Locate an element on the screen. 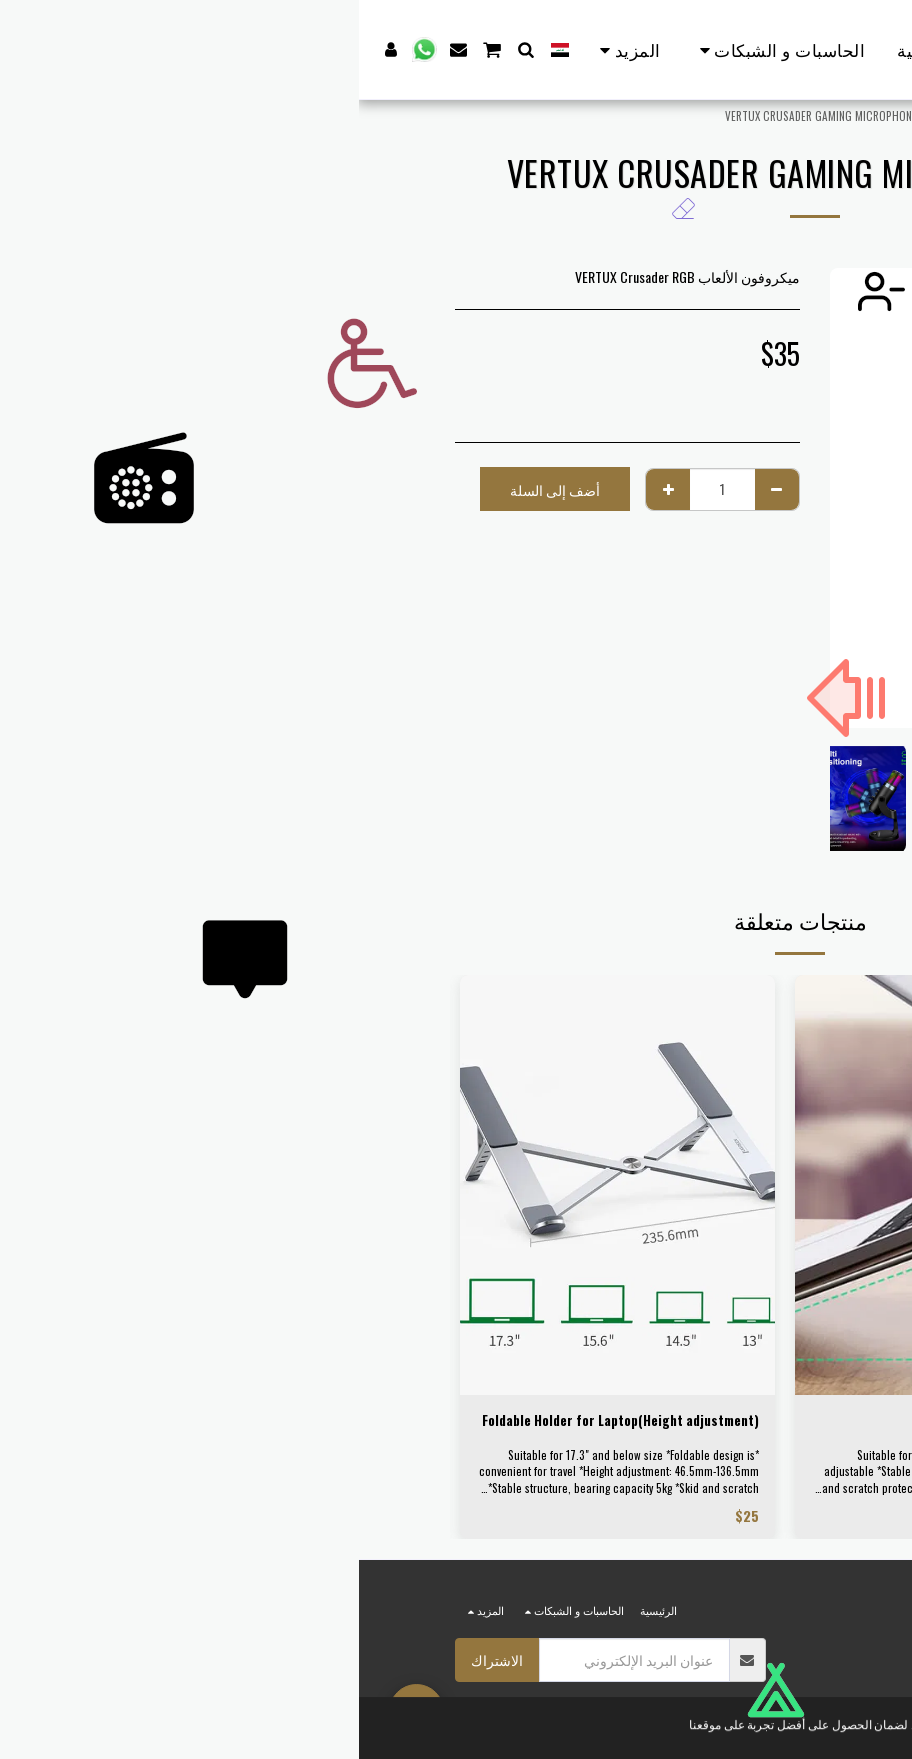  remove a user or contact is located at coordinates (881, 291).